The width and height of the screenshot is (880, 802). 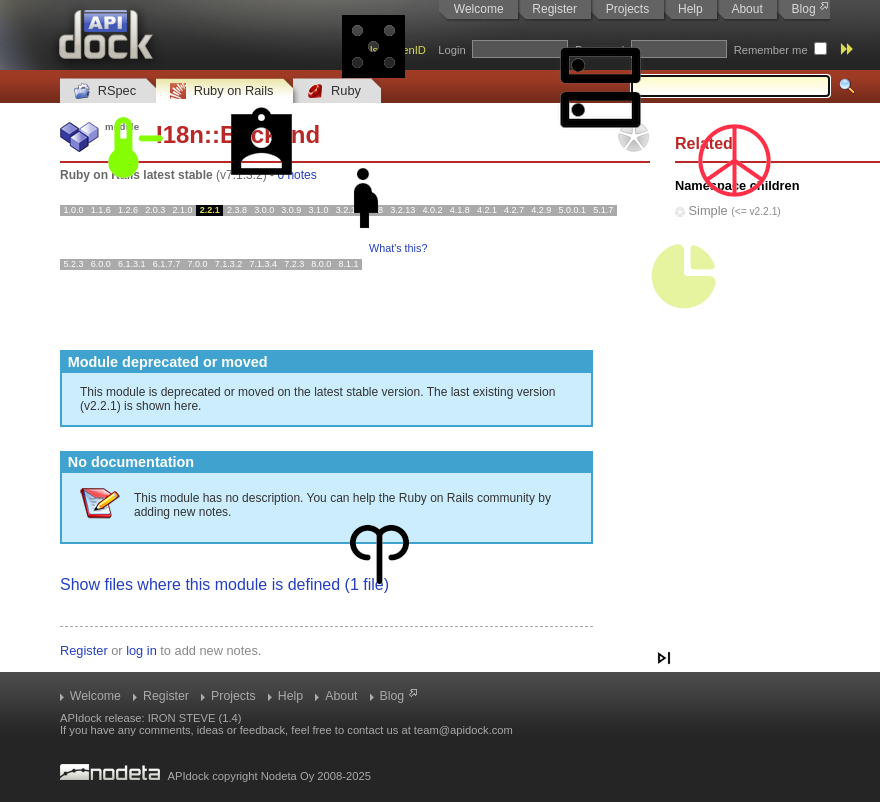 I want to click on decrease temperature setting, so click(x=129, y=147).